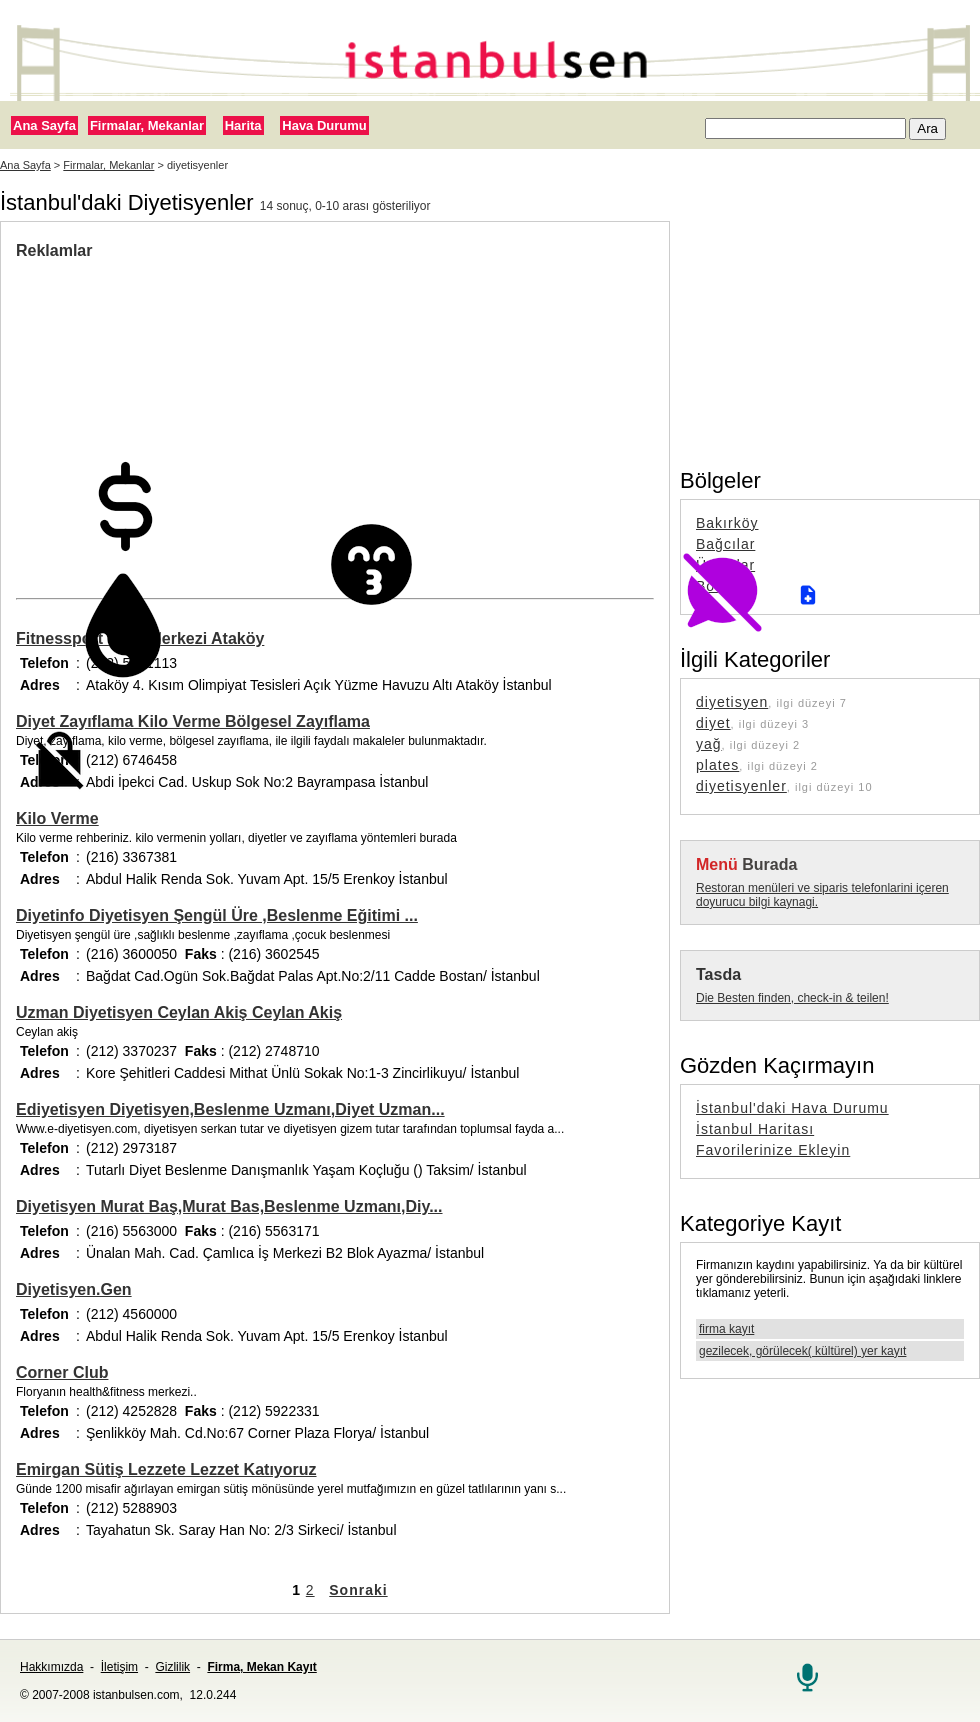 The width and height of the screenshot is (980, 1722). I want to click on mute or disable comments, so click(722, 592).